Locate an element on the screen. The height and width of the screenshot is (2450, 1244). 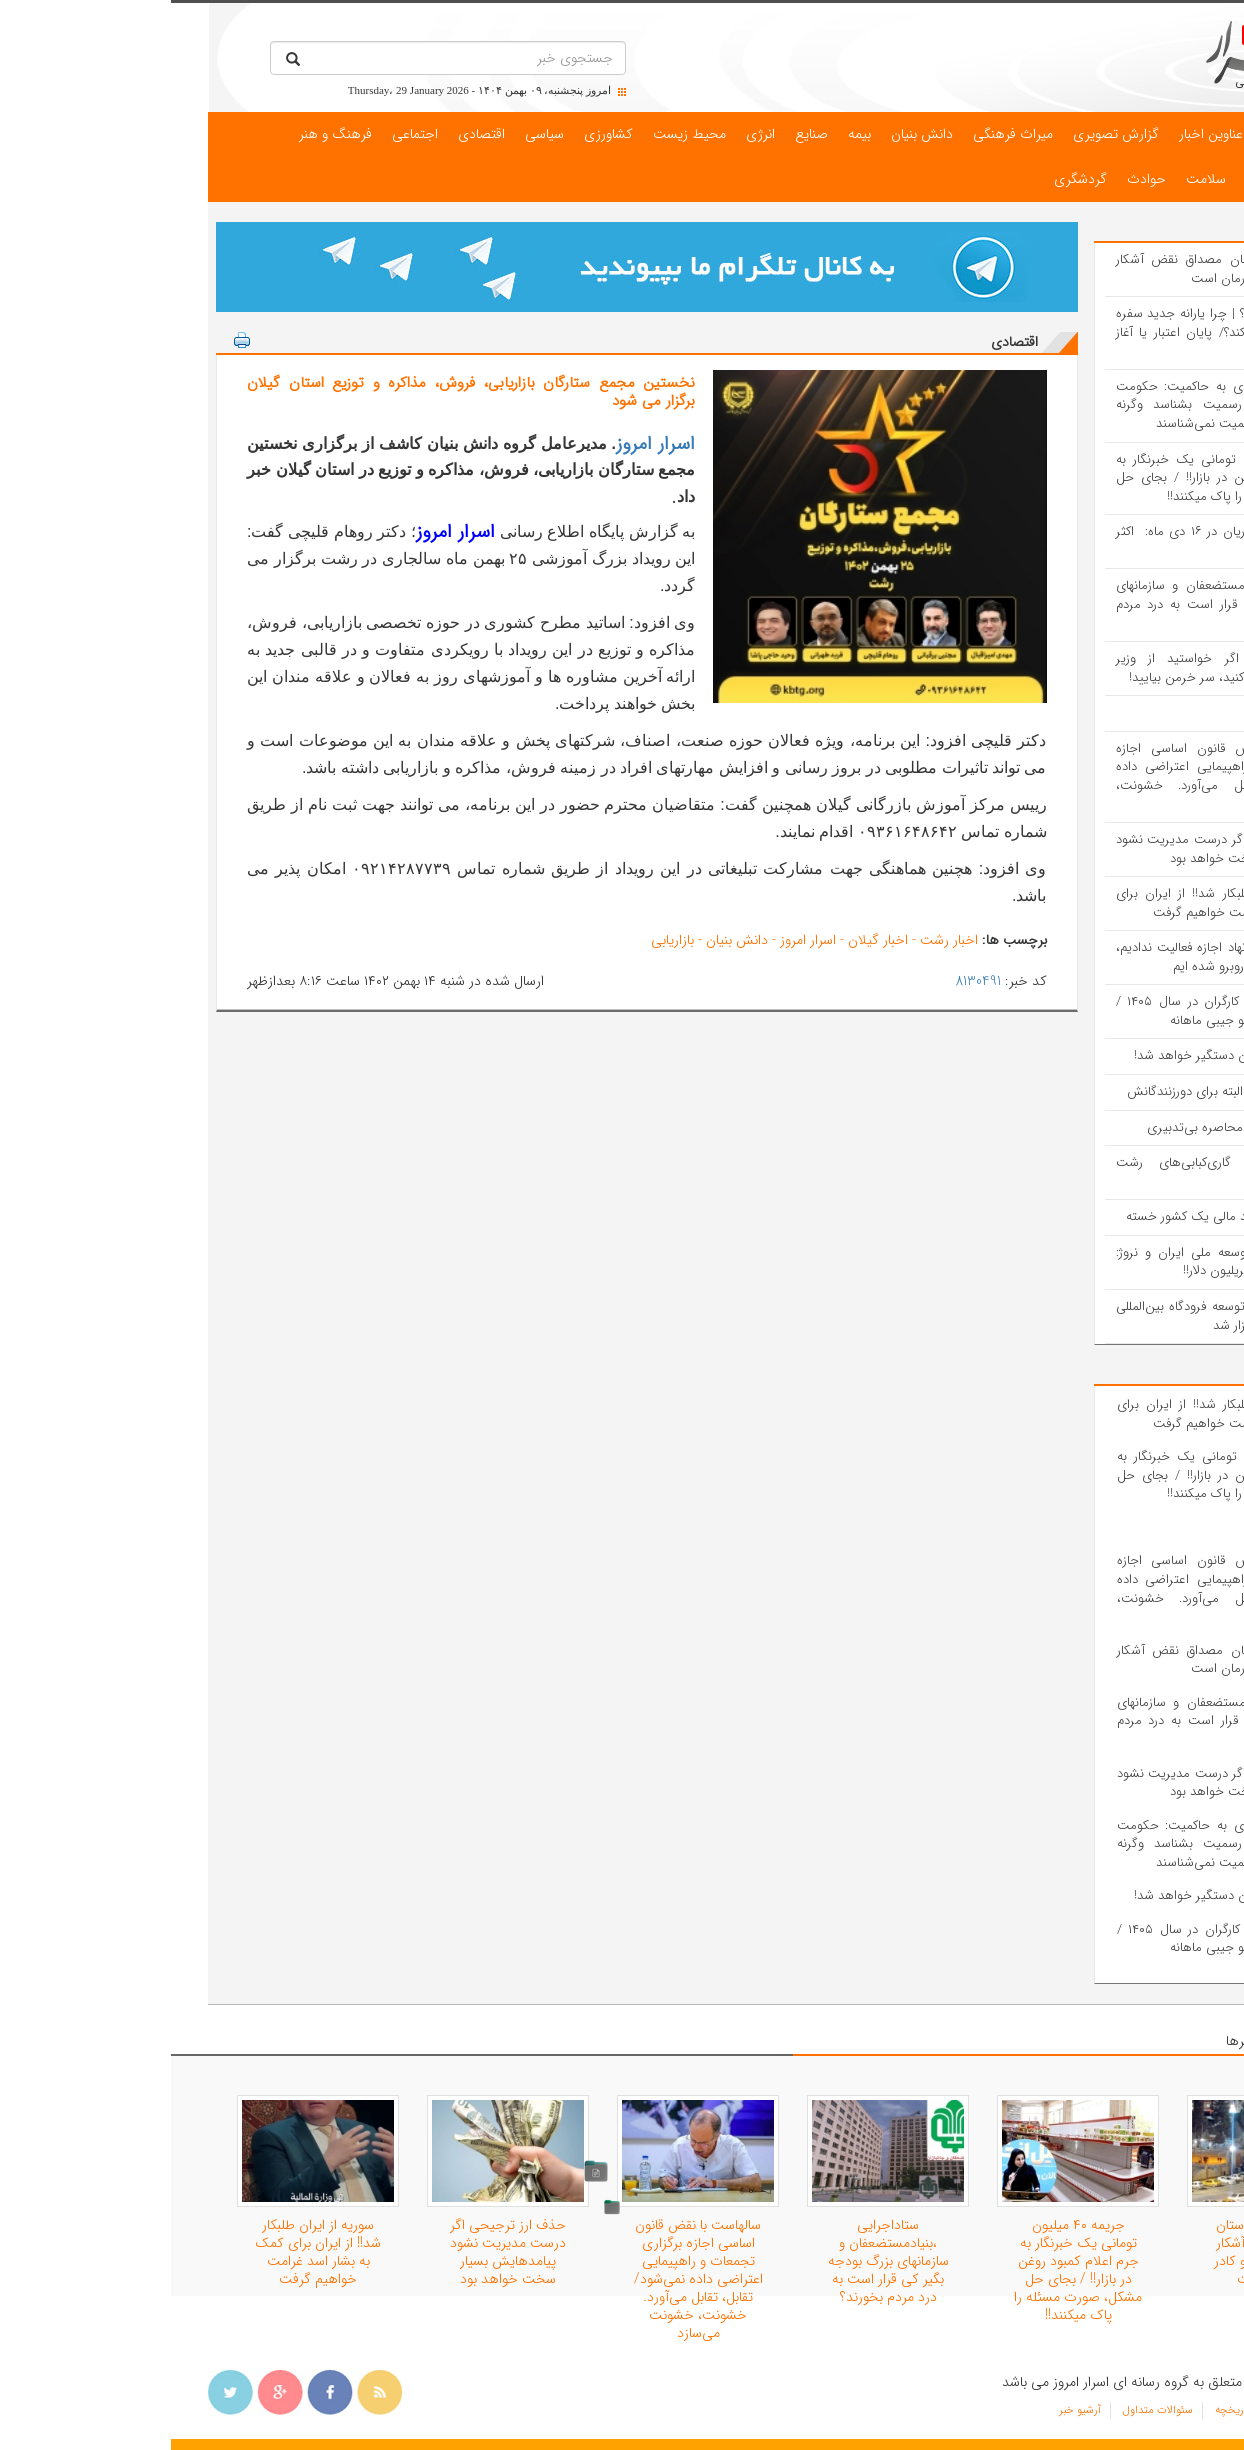
open your documents folder is located at coordinates (596, 2171).